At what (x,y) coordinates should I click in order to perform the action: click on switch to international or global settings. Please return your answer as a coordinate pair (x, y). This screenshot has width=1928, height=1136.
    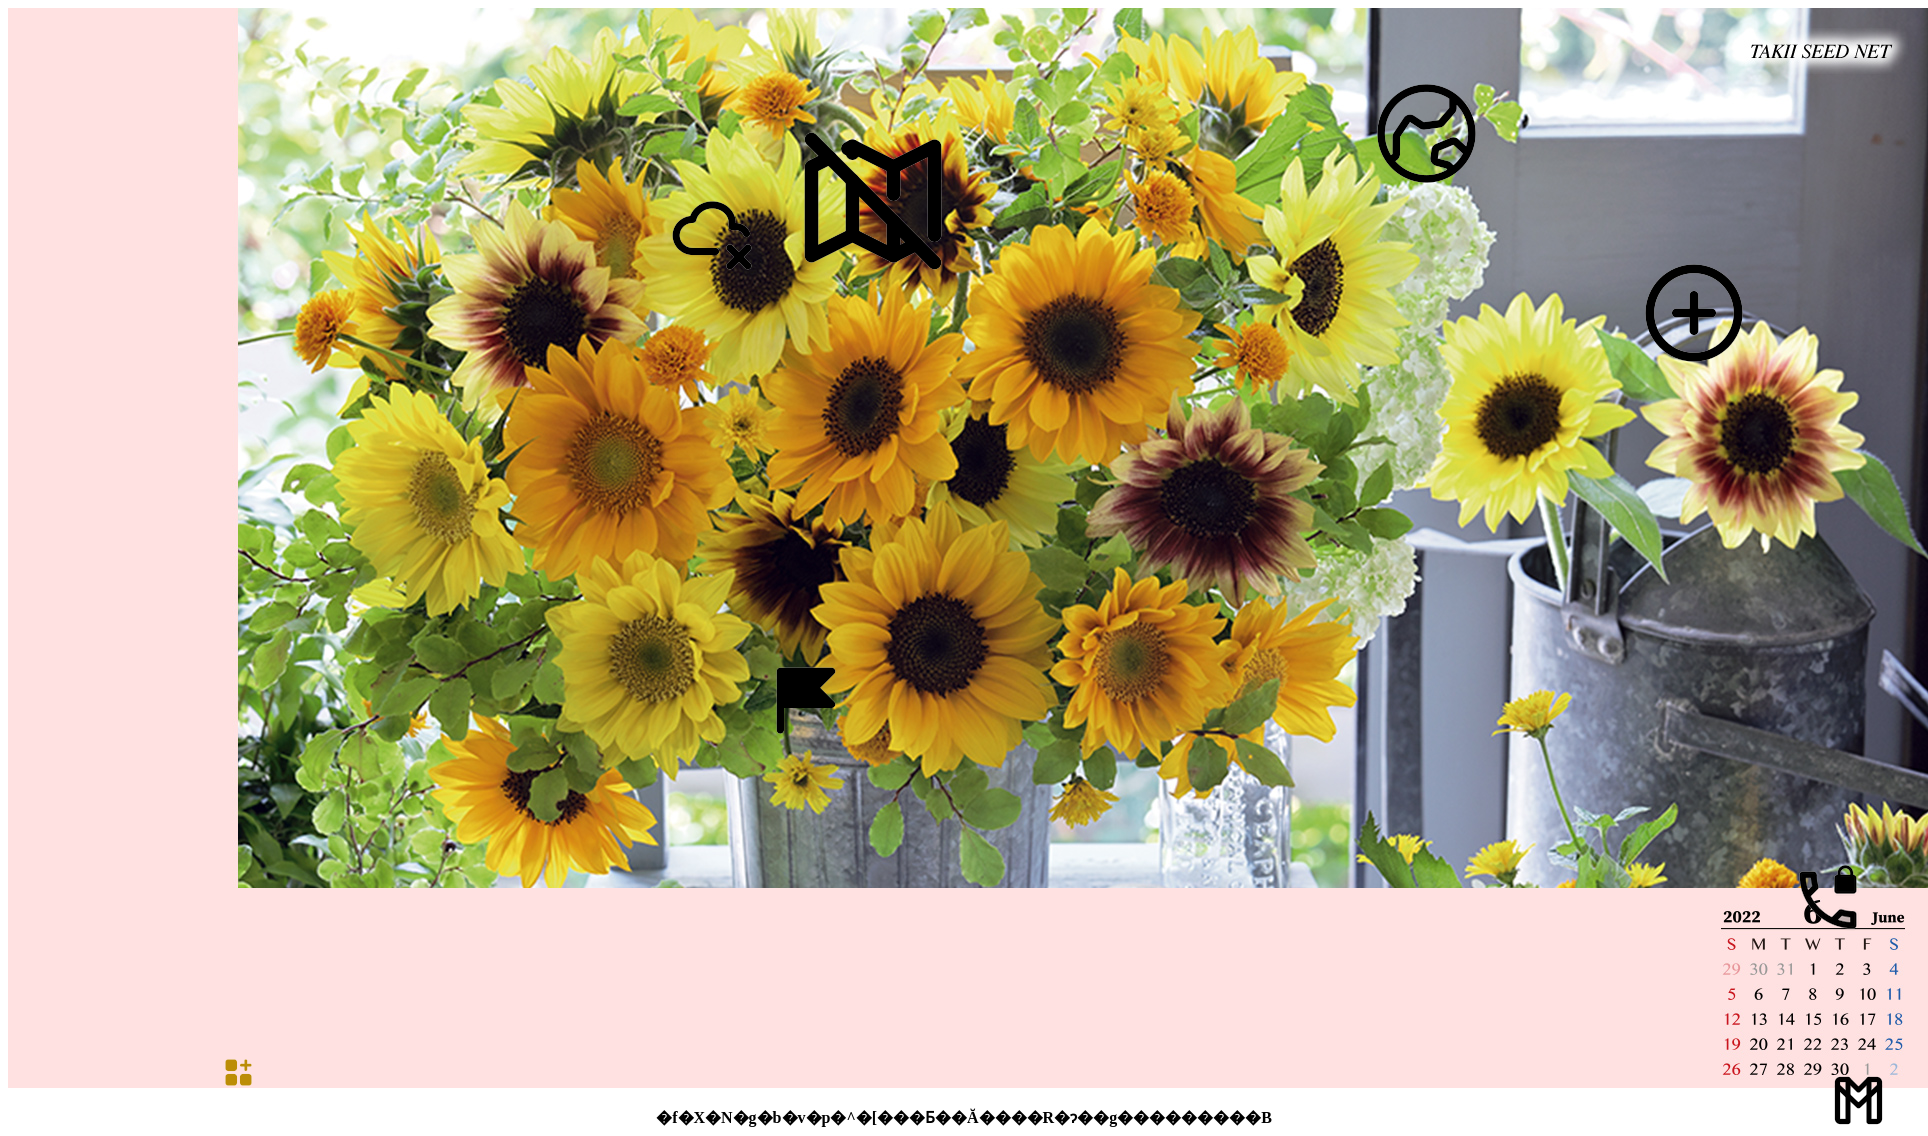
    Looking at the image, I should click on (1426, 133).